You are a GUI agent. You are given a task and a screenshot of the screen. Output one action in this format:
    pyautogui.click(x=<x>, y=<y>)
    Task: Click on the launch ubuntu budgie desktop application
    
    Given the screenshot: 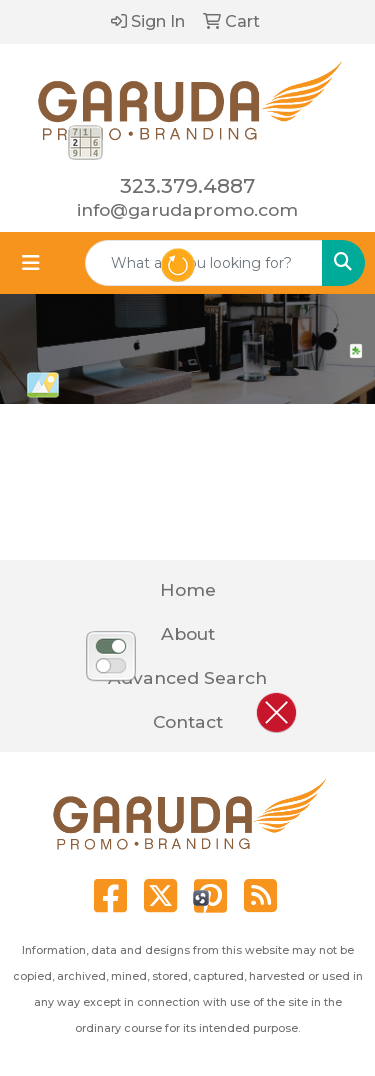 What is the action you would take?
    pyautogui.click(x=201, y=898)
    